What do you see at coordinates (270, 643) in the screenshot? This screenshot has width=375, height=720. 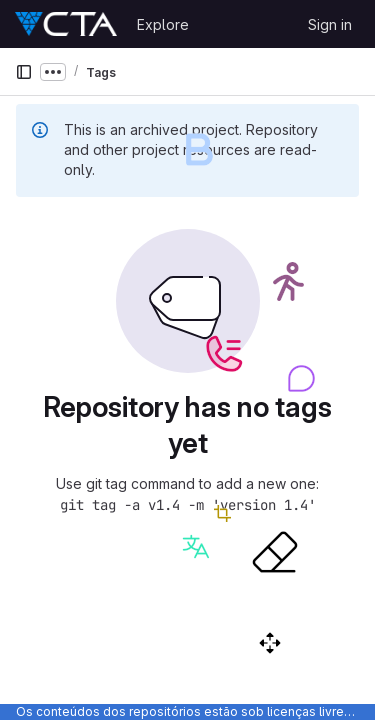 I see `expand content to fullscreen` at bounding box center [270, 643].